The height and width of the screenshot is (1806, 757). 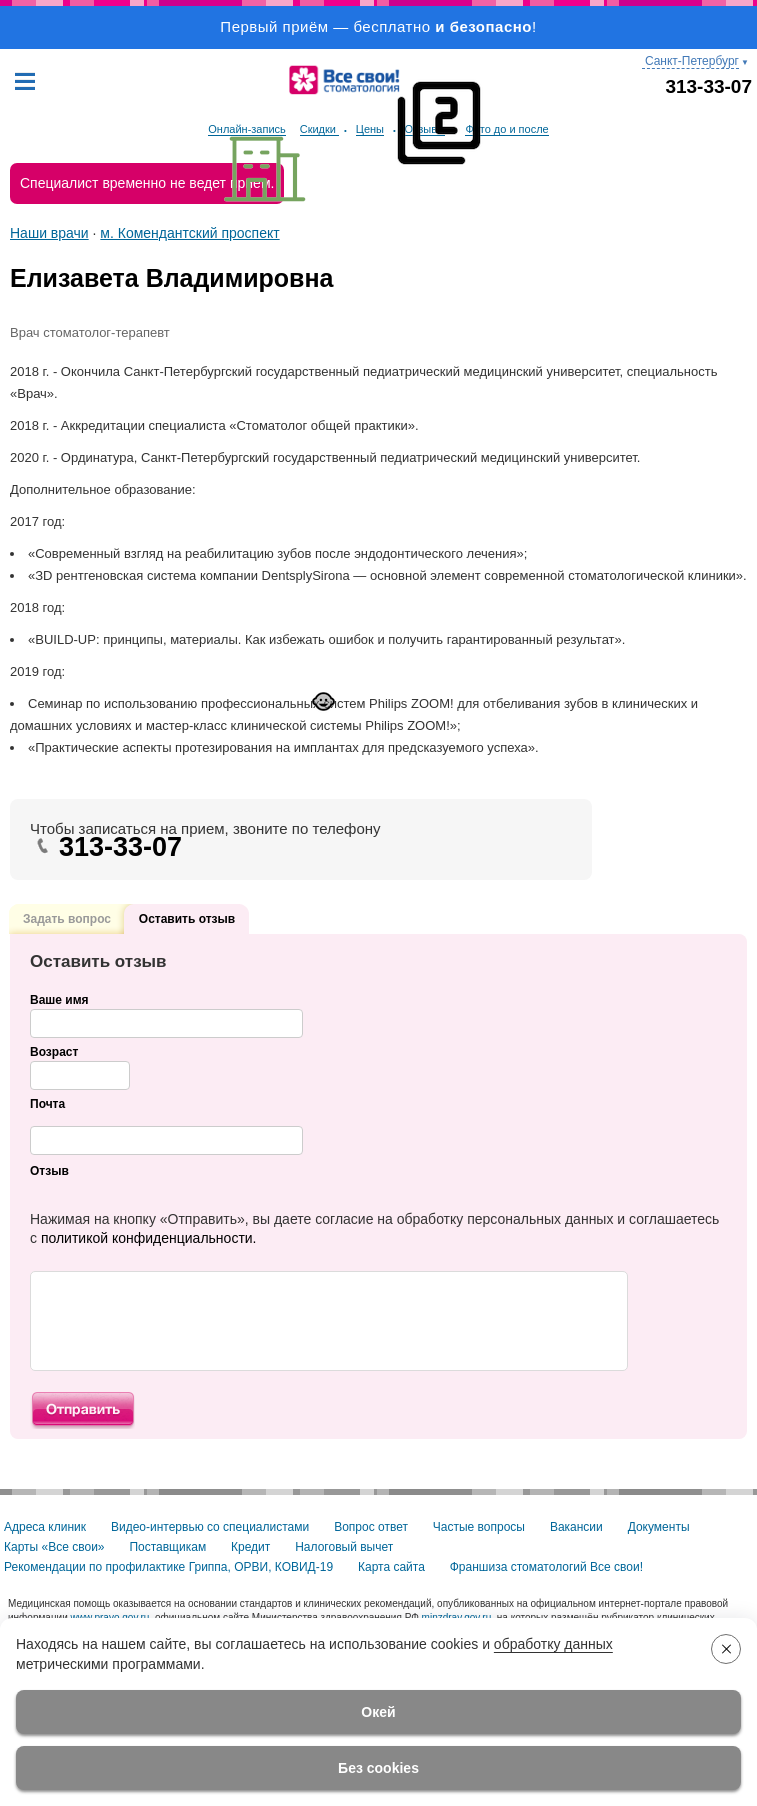 I want to click on indicates 2 items selected or stacked, so click(x=439, y=123).